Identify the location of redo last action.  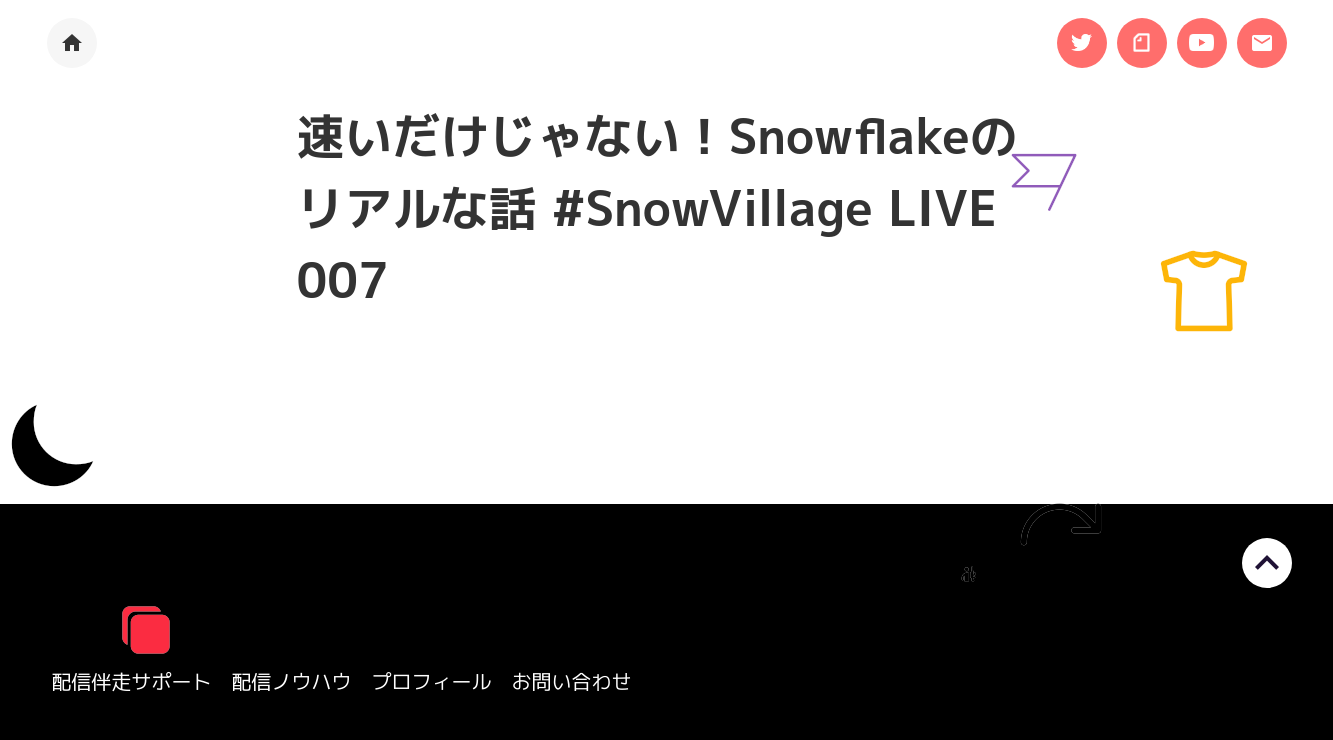
(1059, 521).